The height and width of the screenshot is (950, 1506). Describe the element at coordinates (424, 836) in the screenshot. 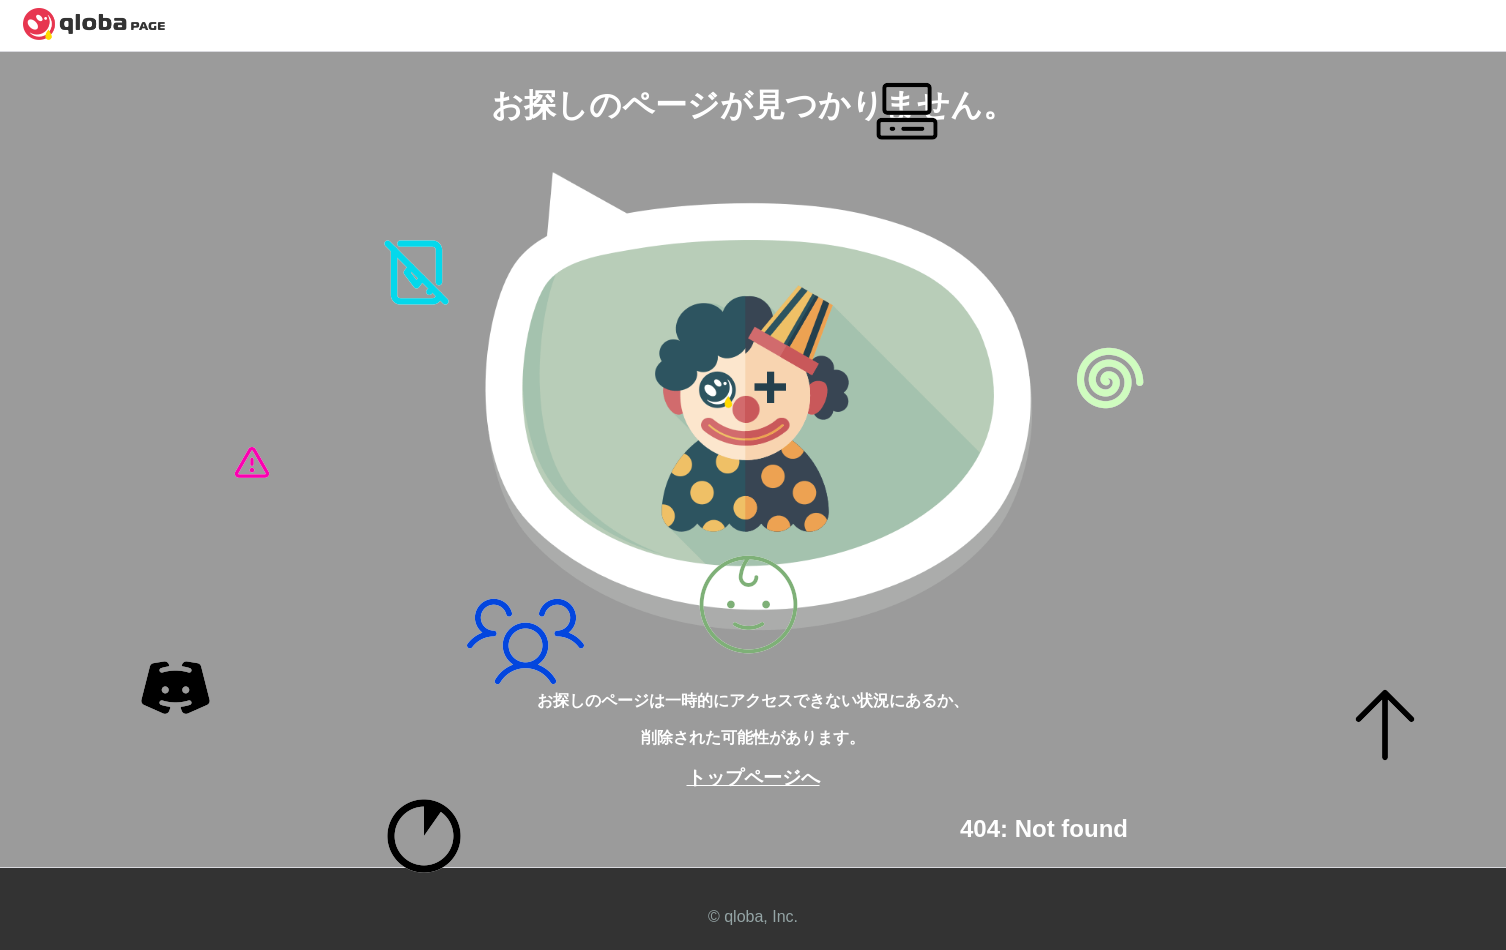

I see `indicates 10% progress or completion` at that location.